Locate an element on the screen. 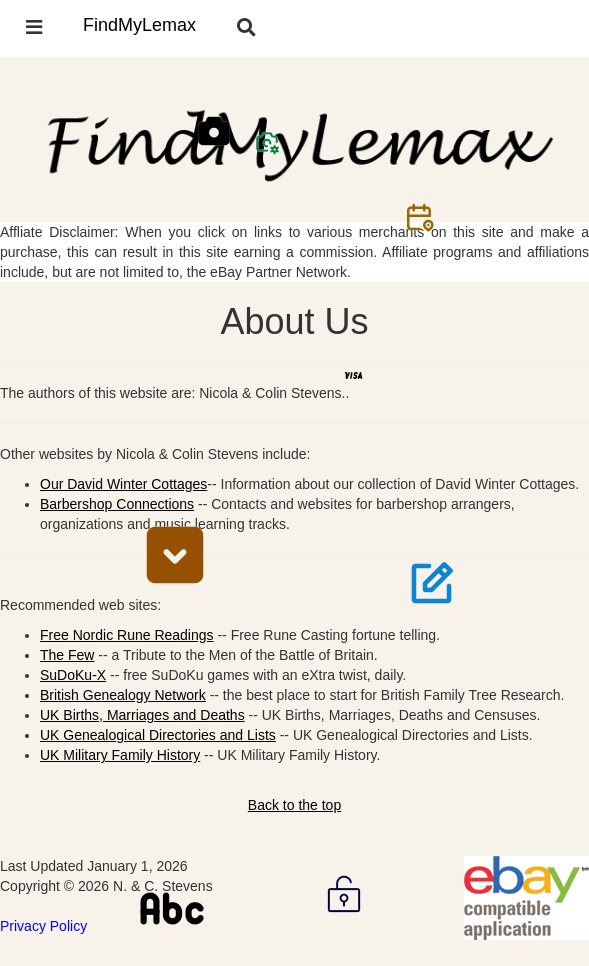  expand dropdown menu or content is located at coordinates (175, 555).